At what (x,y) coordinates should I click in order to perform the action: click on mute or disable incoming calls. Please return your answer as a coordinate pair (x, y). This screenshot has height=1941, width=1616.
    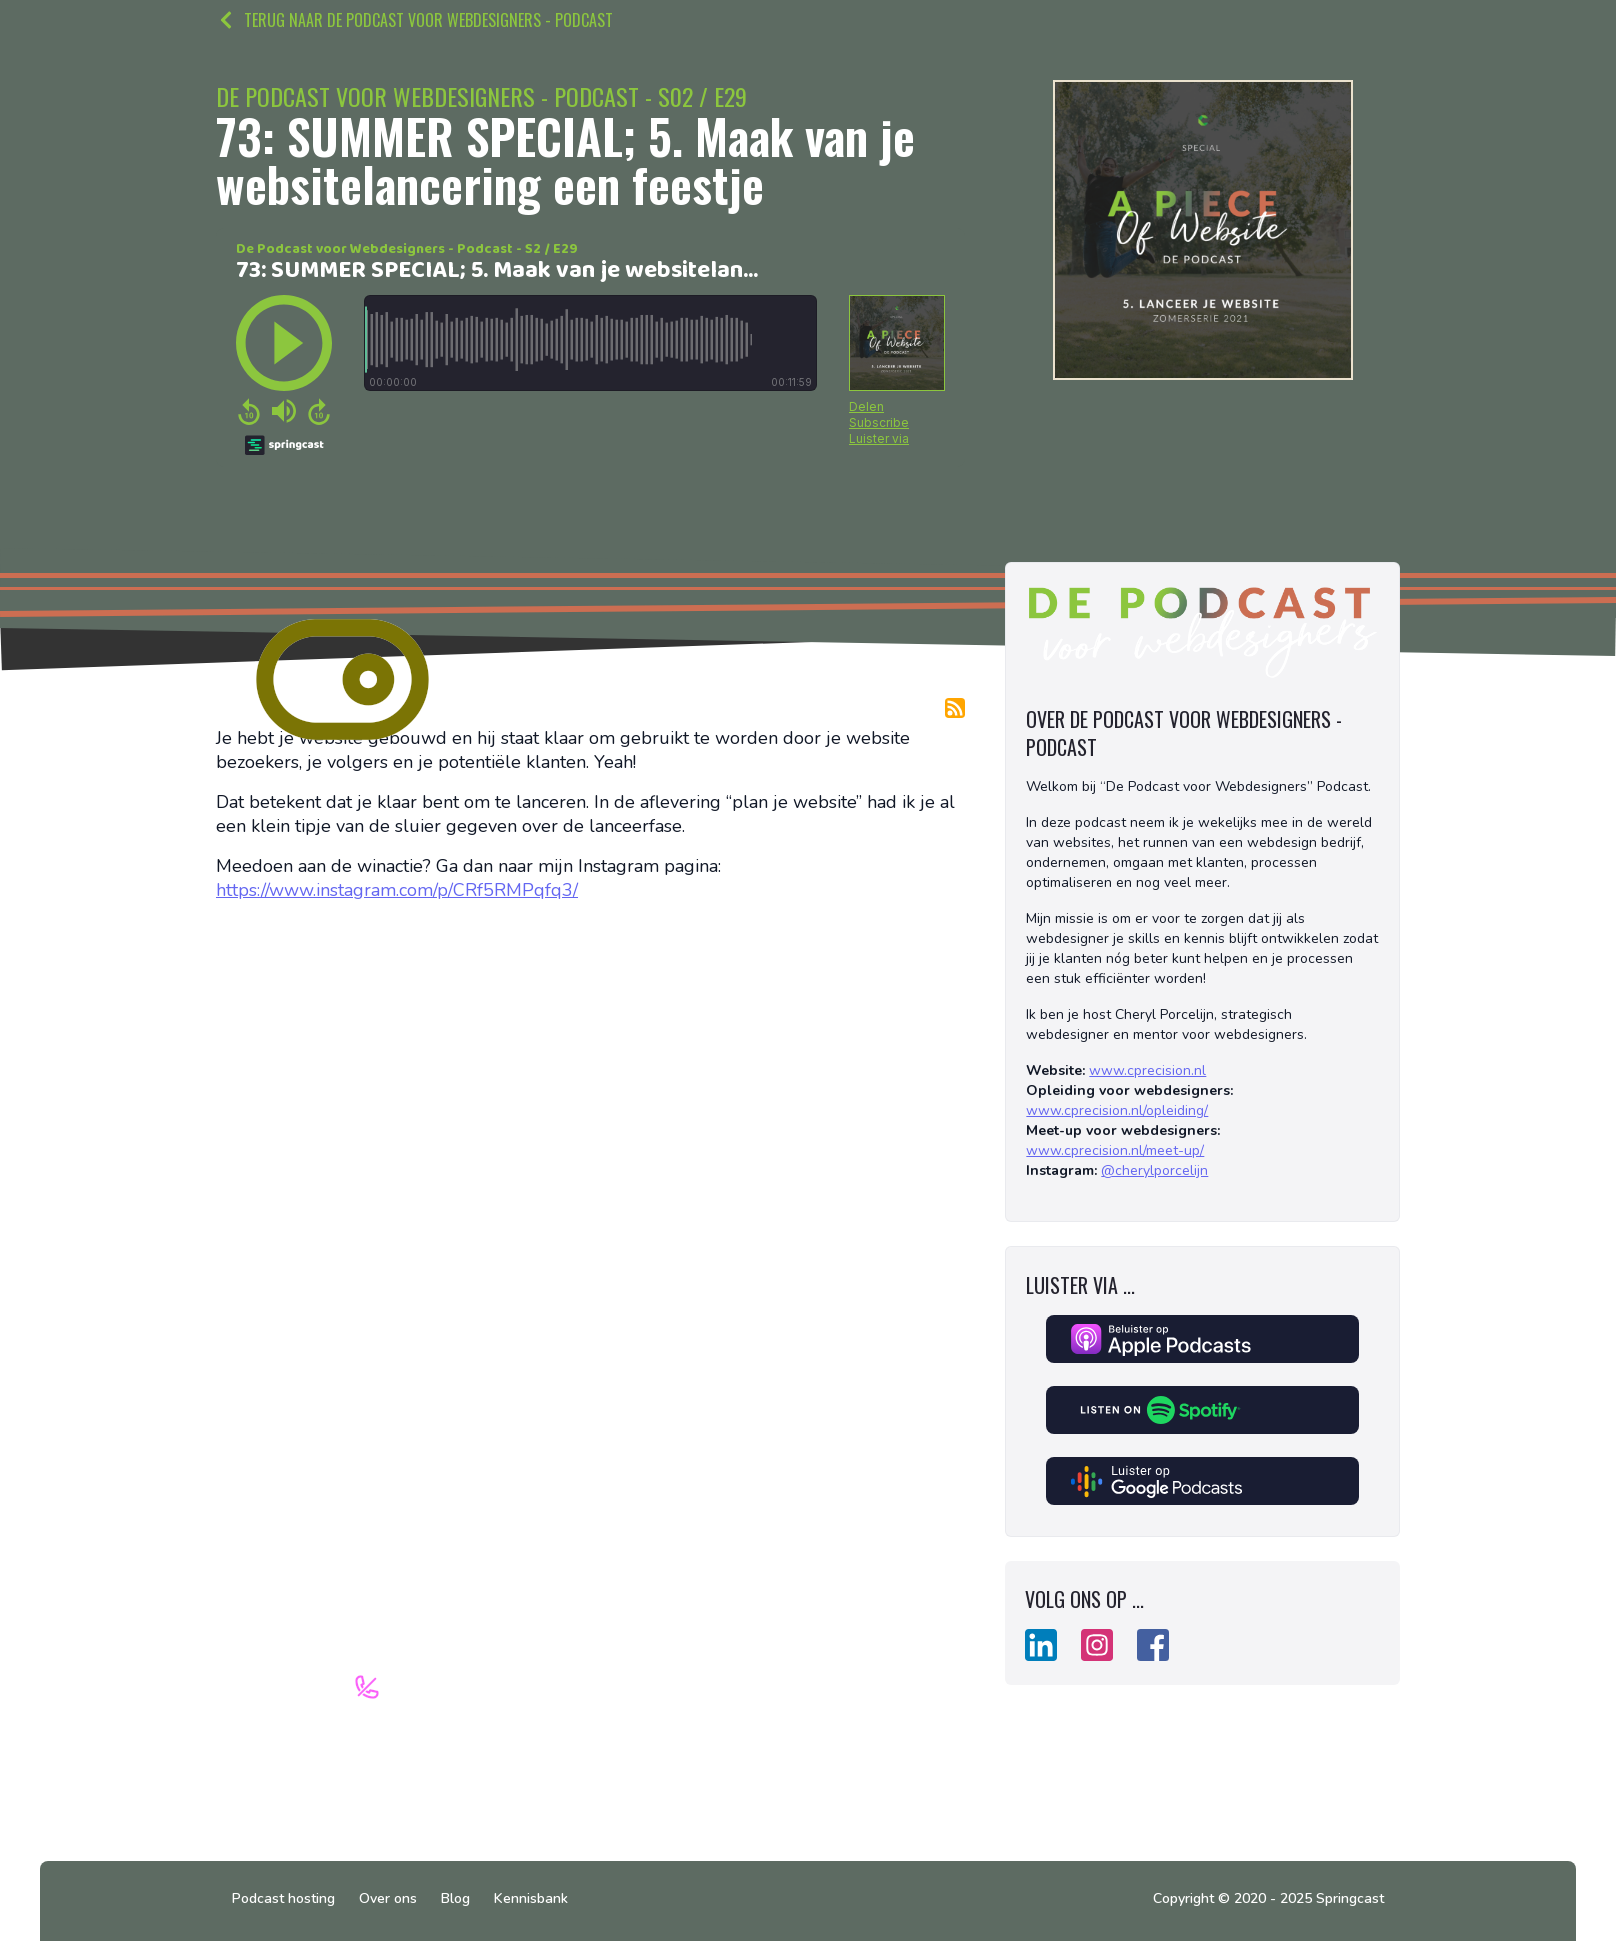
    Looking at the image, I should click on (367, 1687).